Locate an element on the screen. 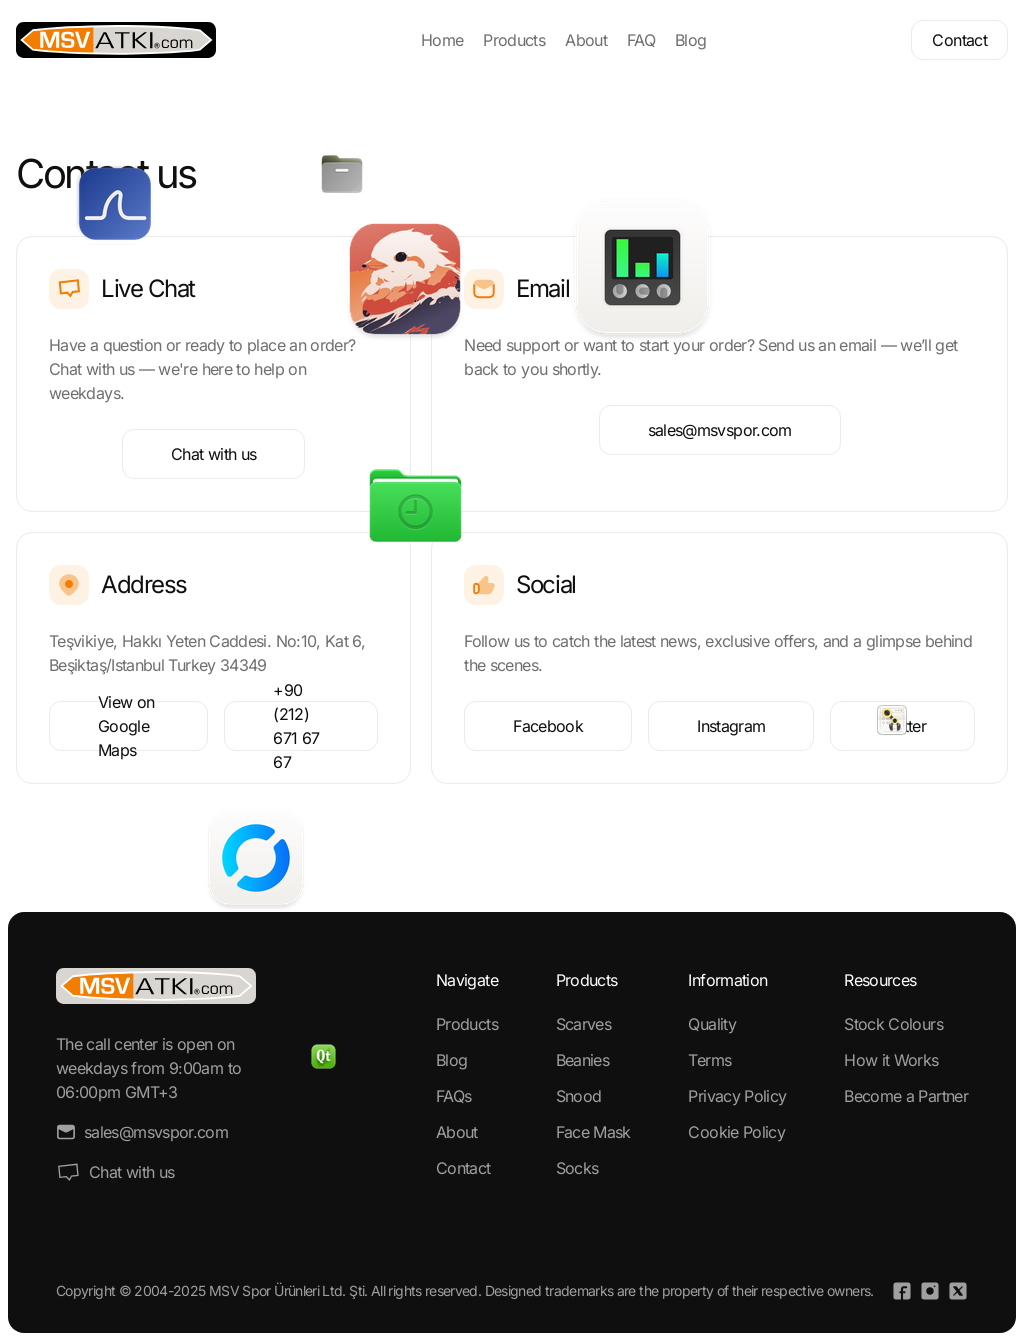 This screenshot has height=1341, width=1024. open wireshark network protocol analyzer is located at coordinates (115, 204).